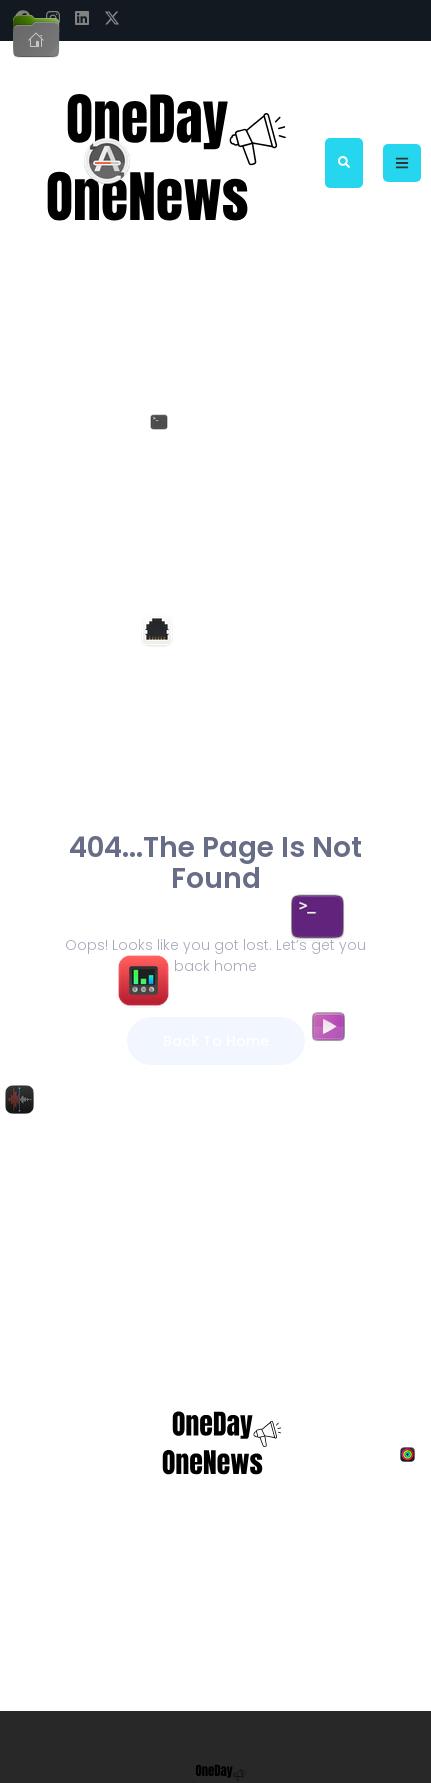 Image resolution: width=431 pixels, height=1783 pixels. Describe the element at coordinates (107, 161) in the screenshot. I see `open the update manager application` at that location.